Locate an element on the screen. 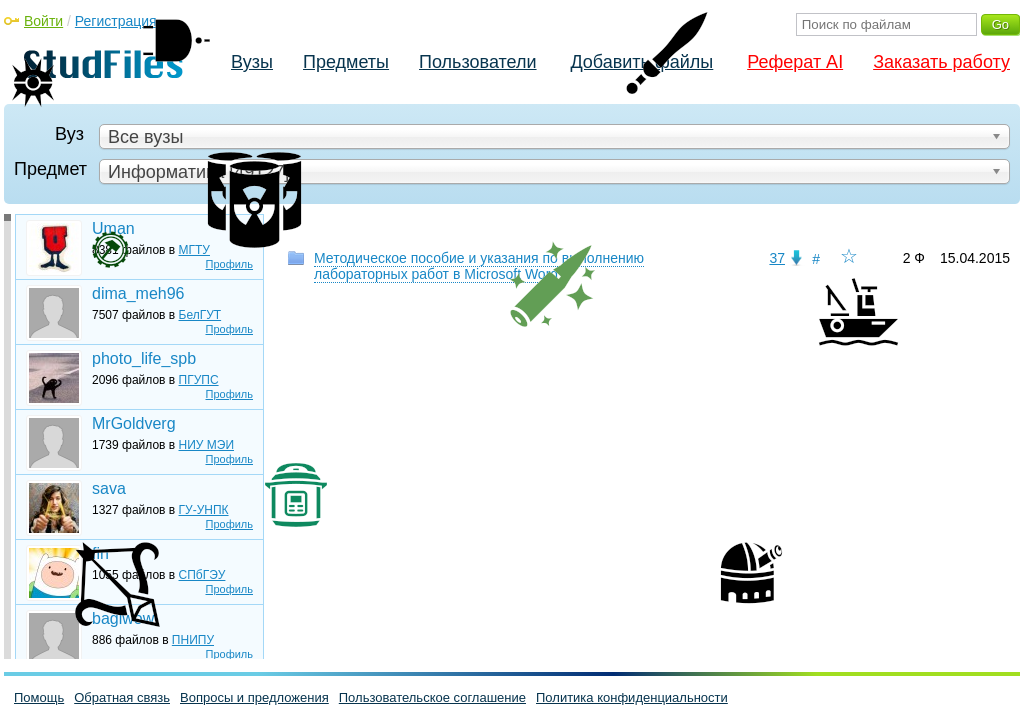 This screenshot has width=1024, height=720. select spiked shell item or armor in game inventory is located at coordinates (33, 83).